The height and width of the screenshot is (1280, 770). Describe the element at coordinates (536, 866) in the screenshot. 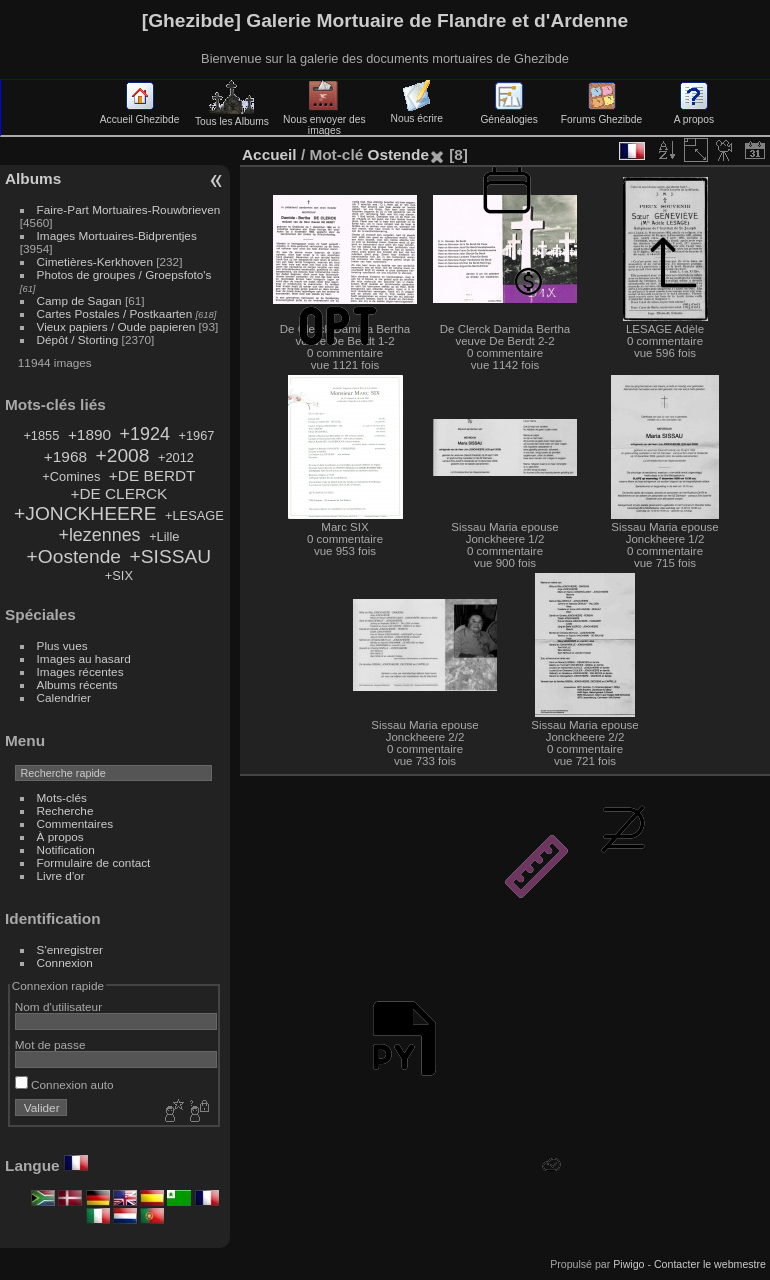

I see `access measurement tools` at that location.